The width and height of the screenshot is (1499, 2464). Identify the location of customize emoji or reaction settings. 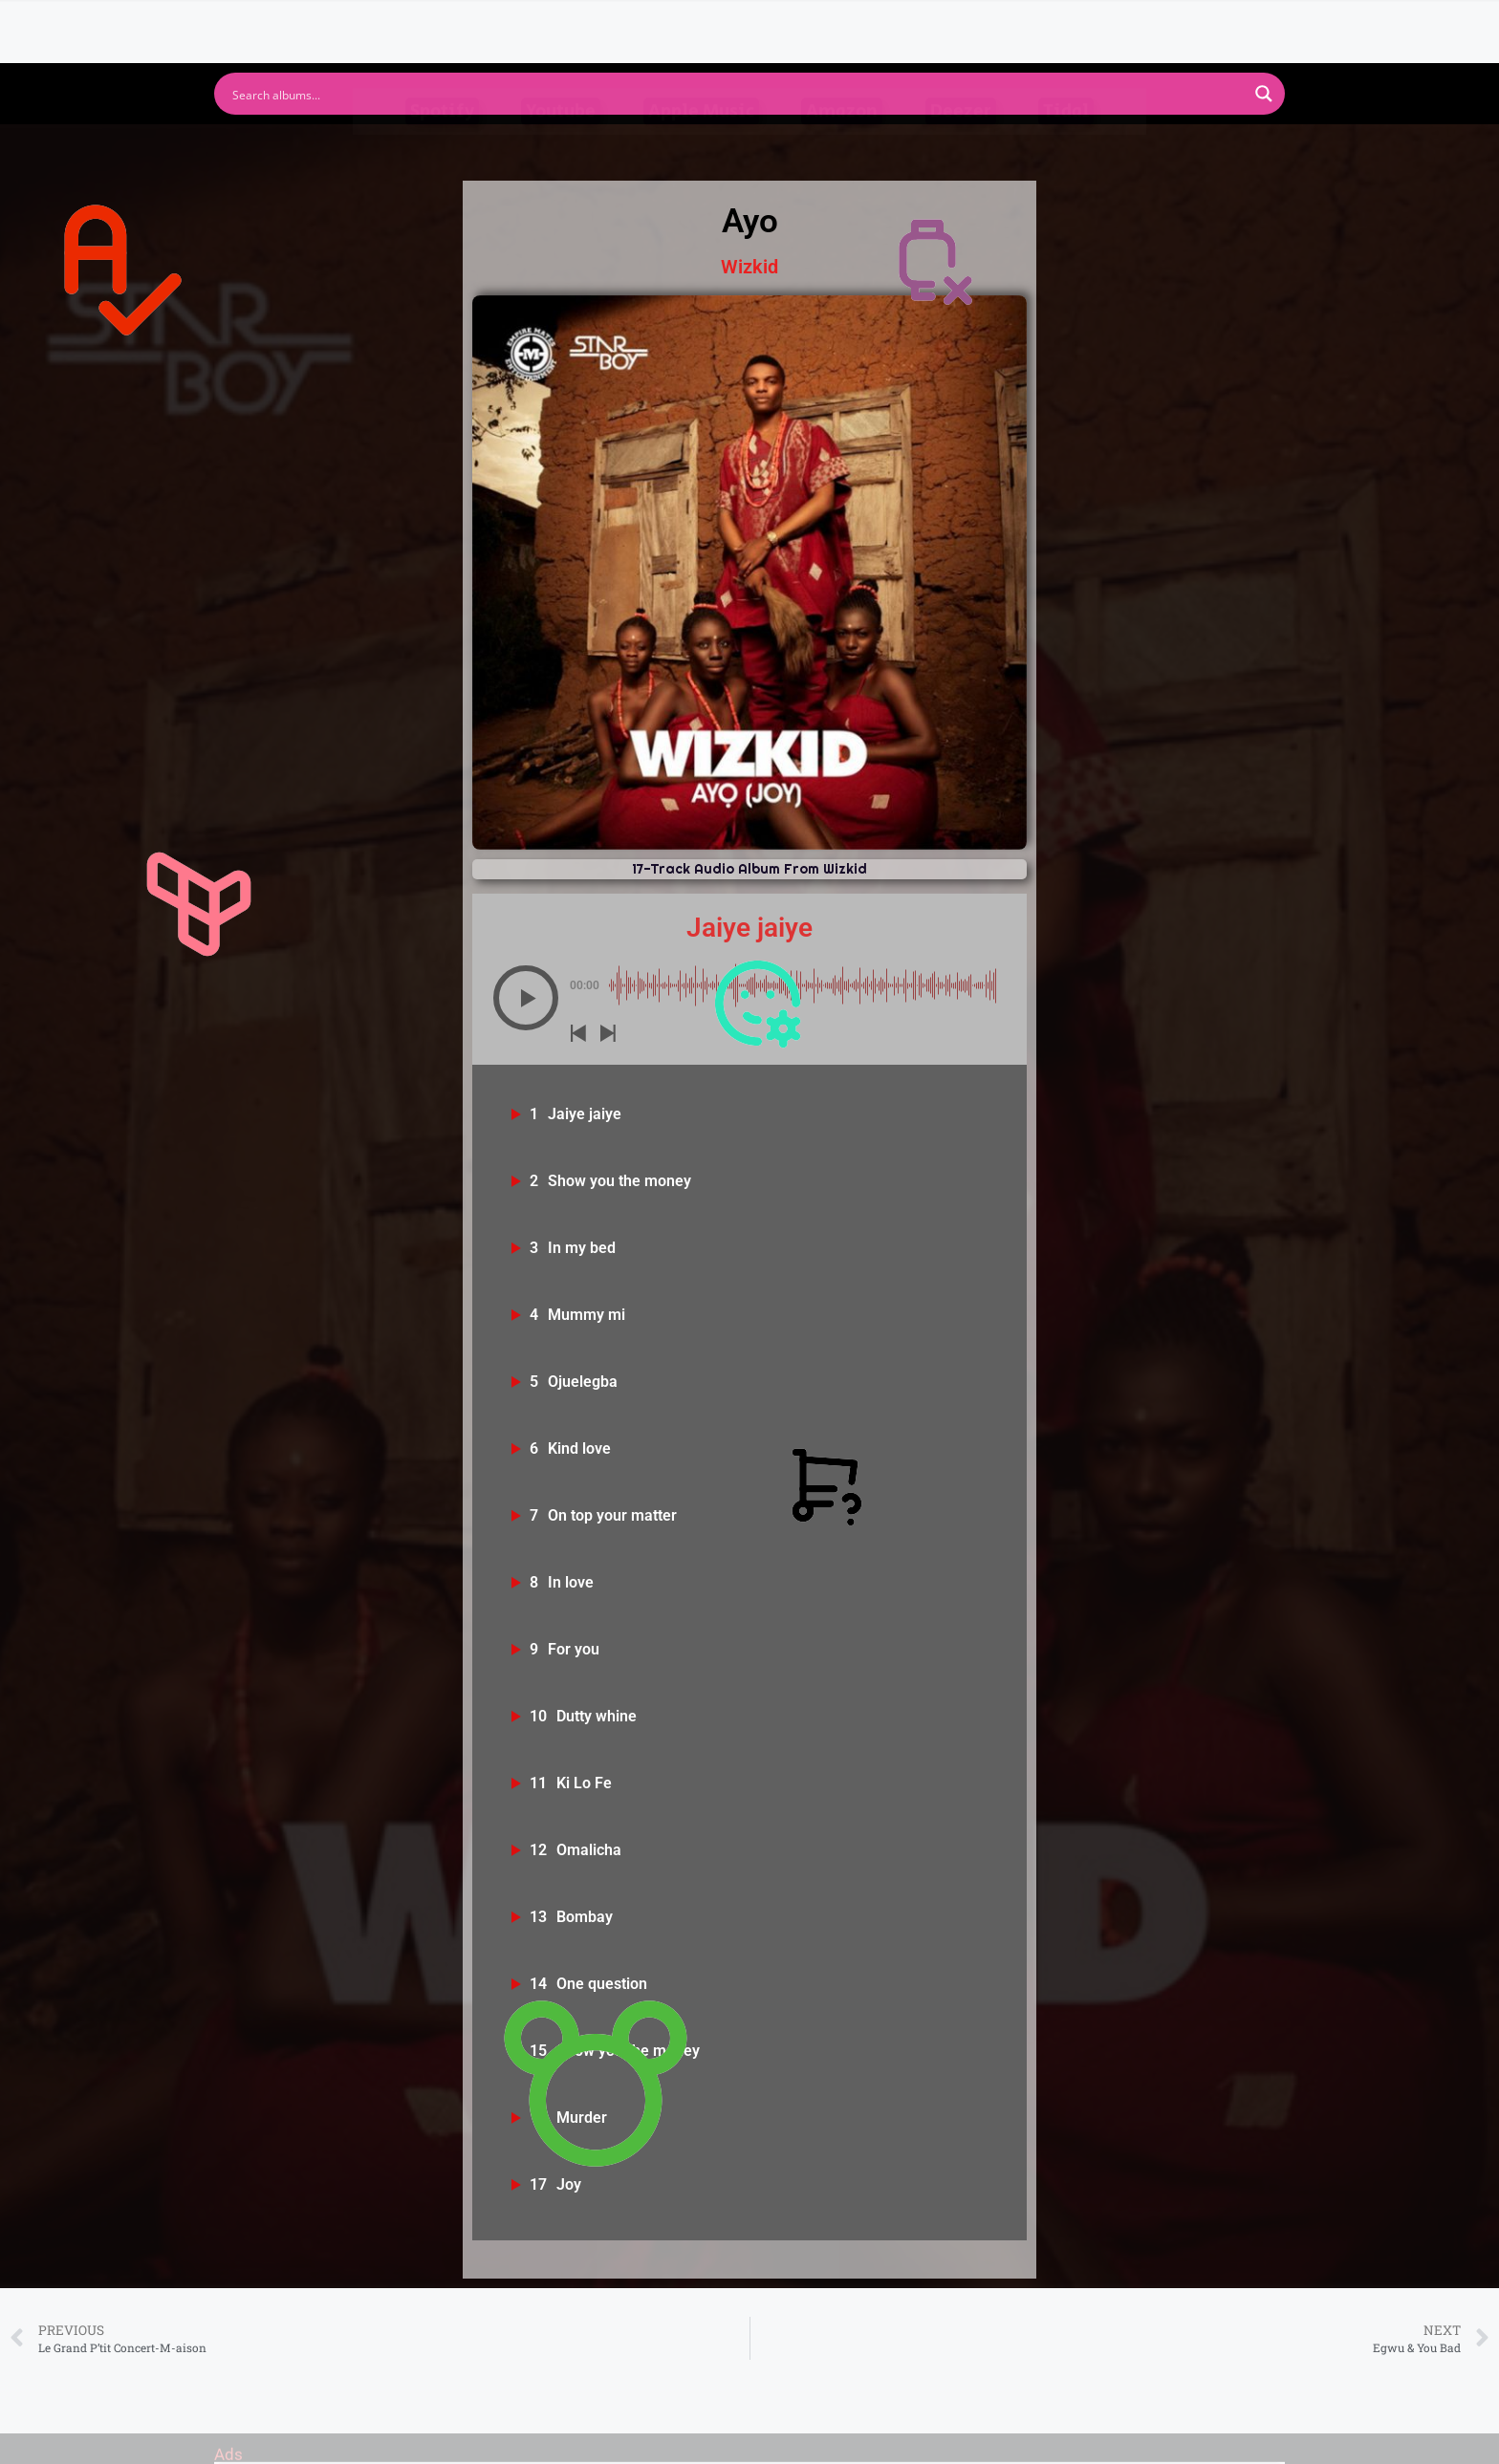
(757, 1003).